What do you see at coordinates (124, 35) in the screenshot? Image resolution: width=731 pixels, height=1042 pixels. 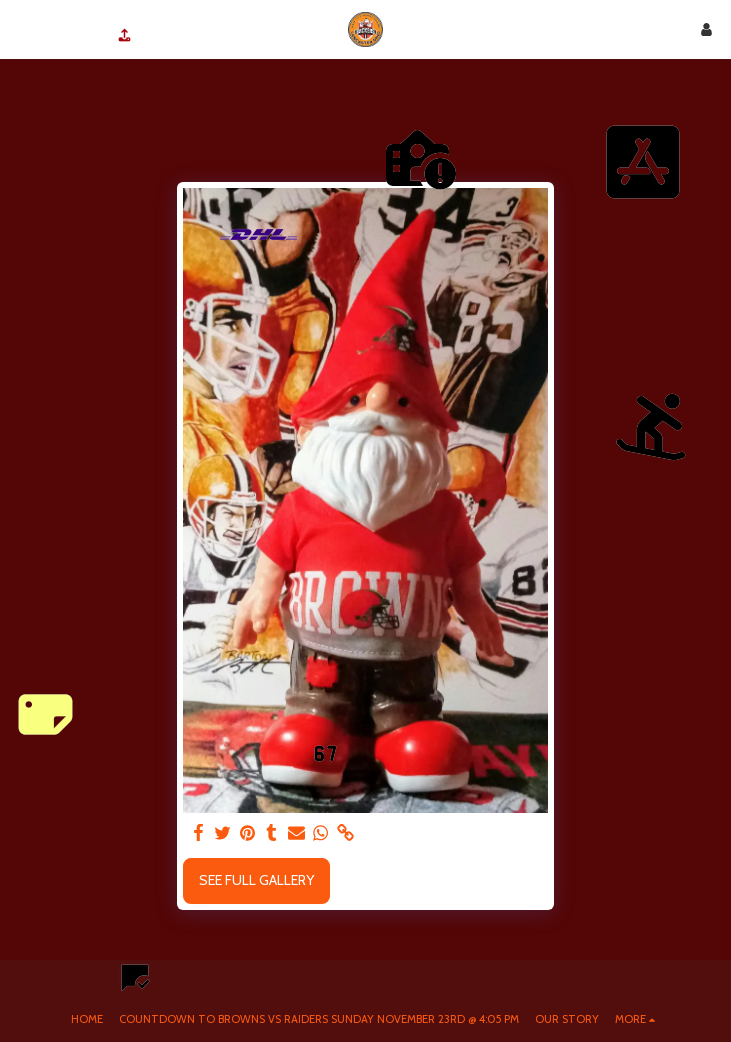 I see `upload a file or document` at bounding box center [124, 35].